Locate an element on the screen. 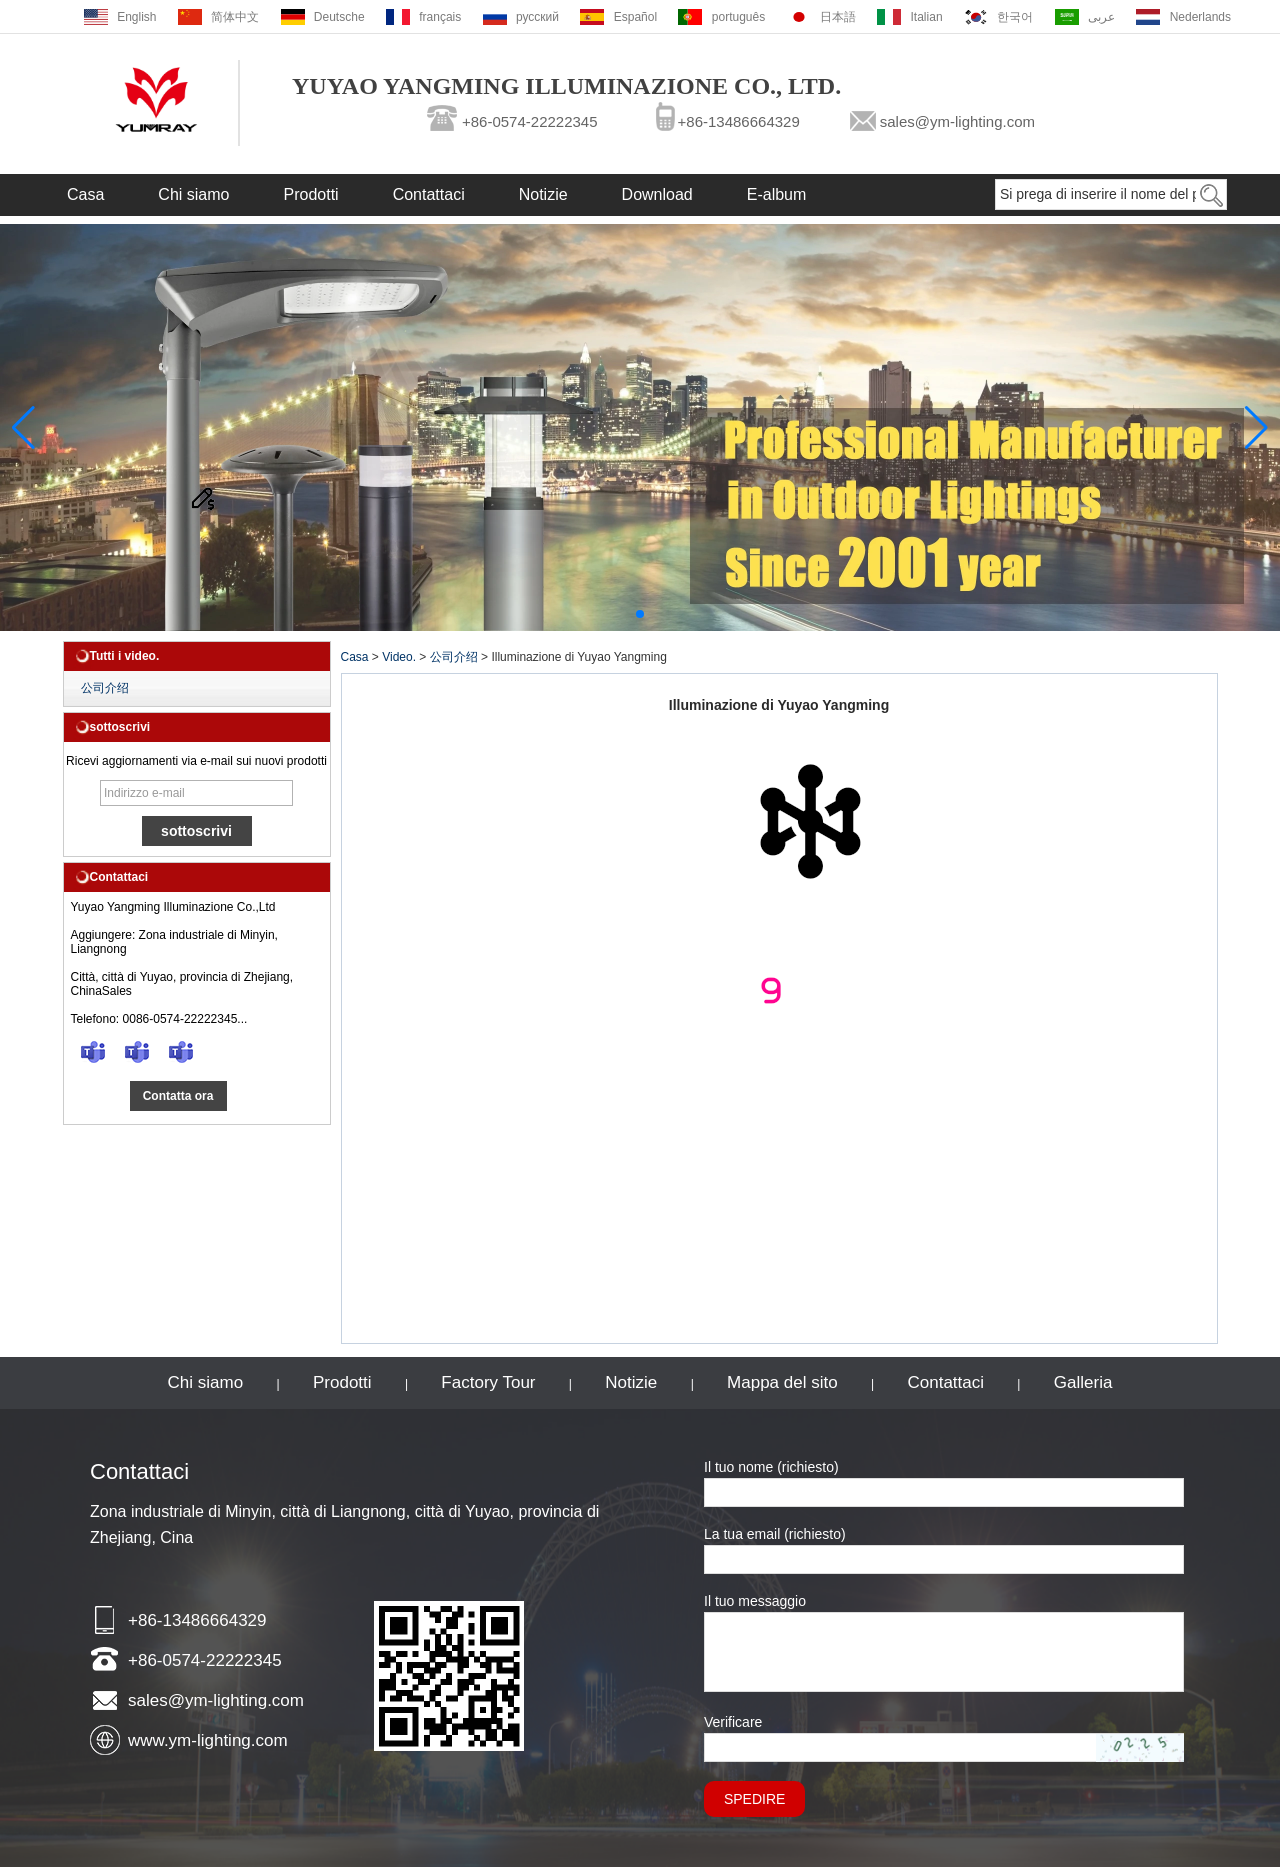 The width and height of the screenshot is (1280, 1867). edit pricing or cost information is located at coordinates (202, 497).